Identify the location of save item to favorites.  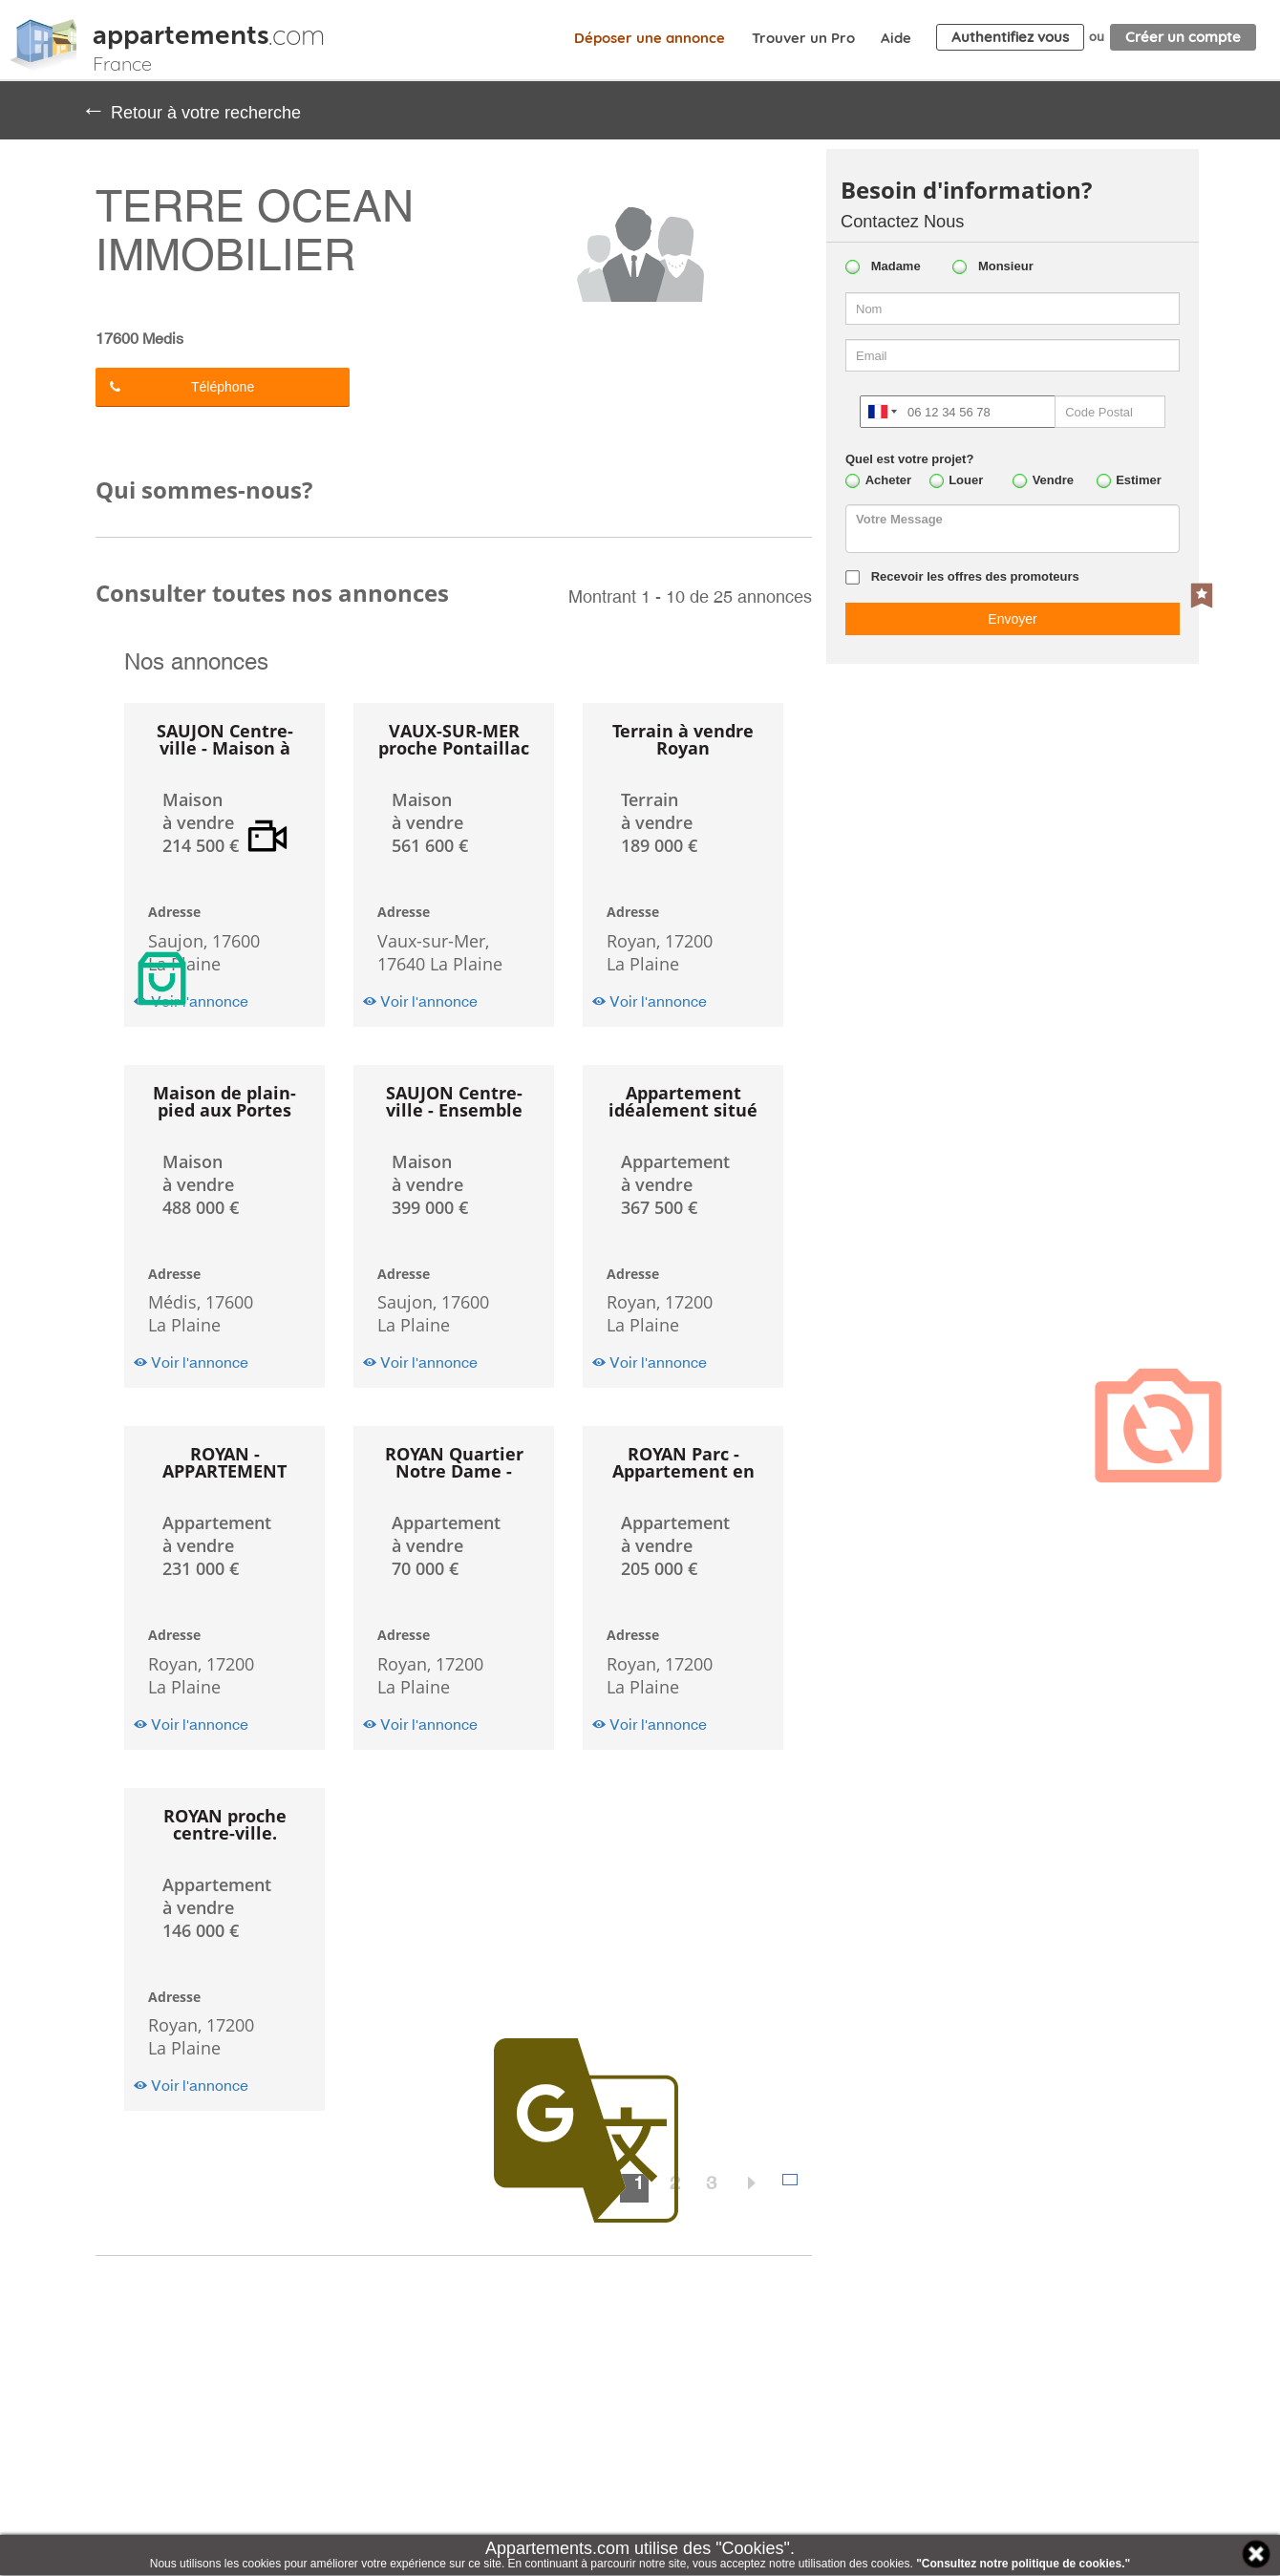
(1202, 595).